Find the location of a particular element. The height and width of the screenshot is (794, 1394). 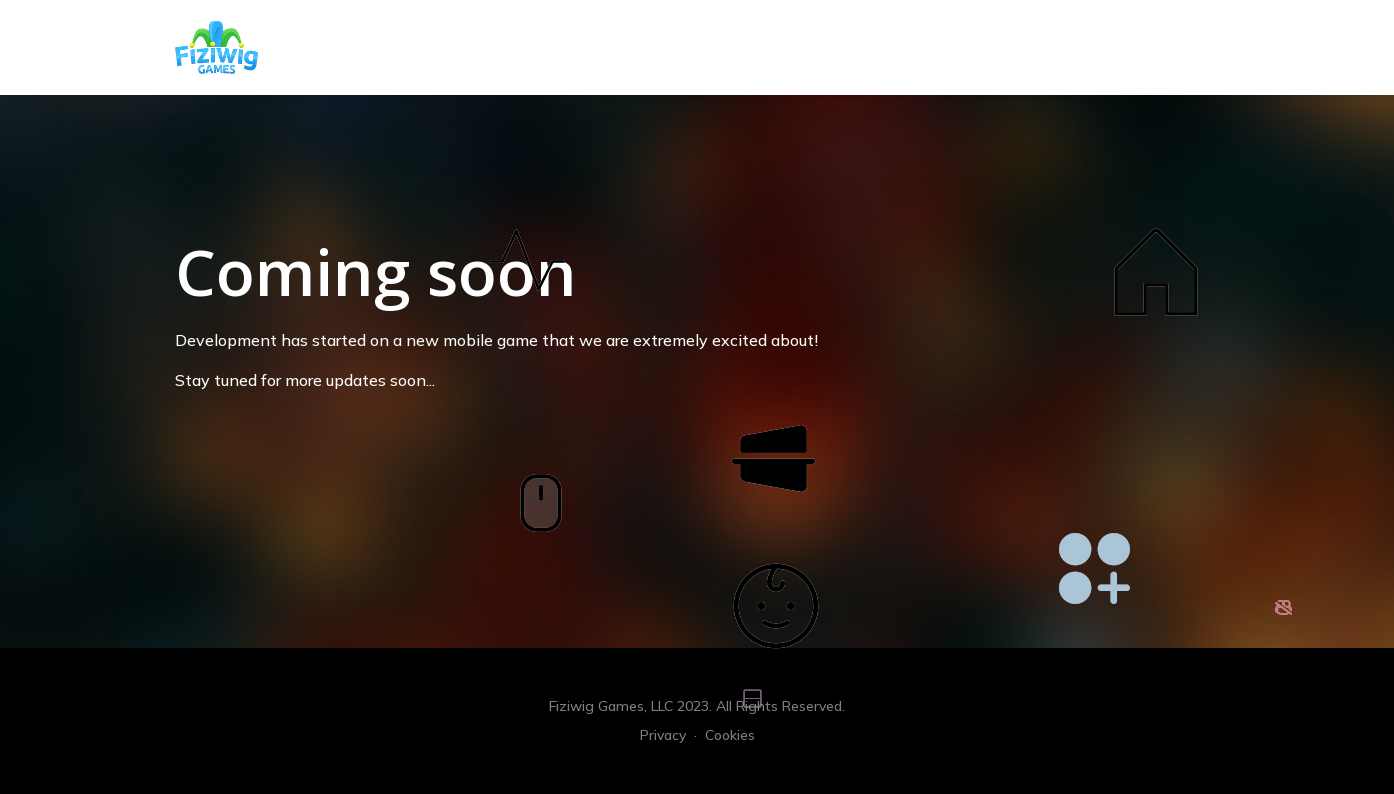

split view horizontally is located at coordinates (752, 698).